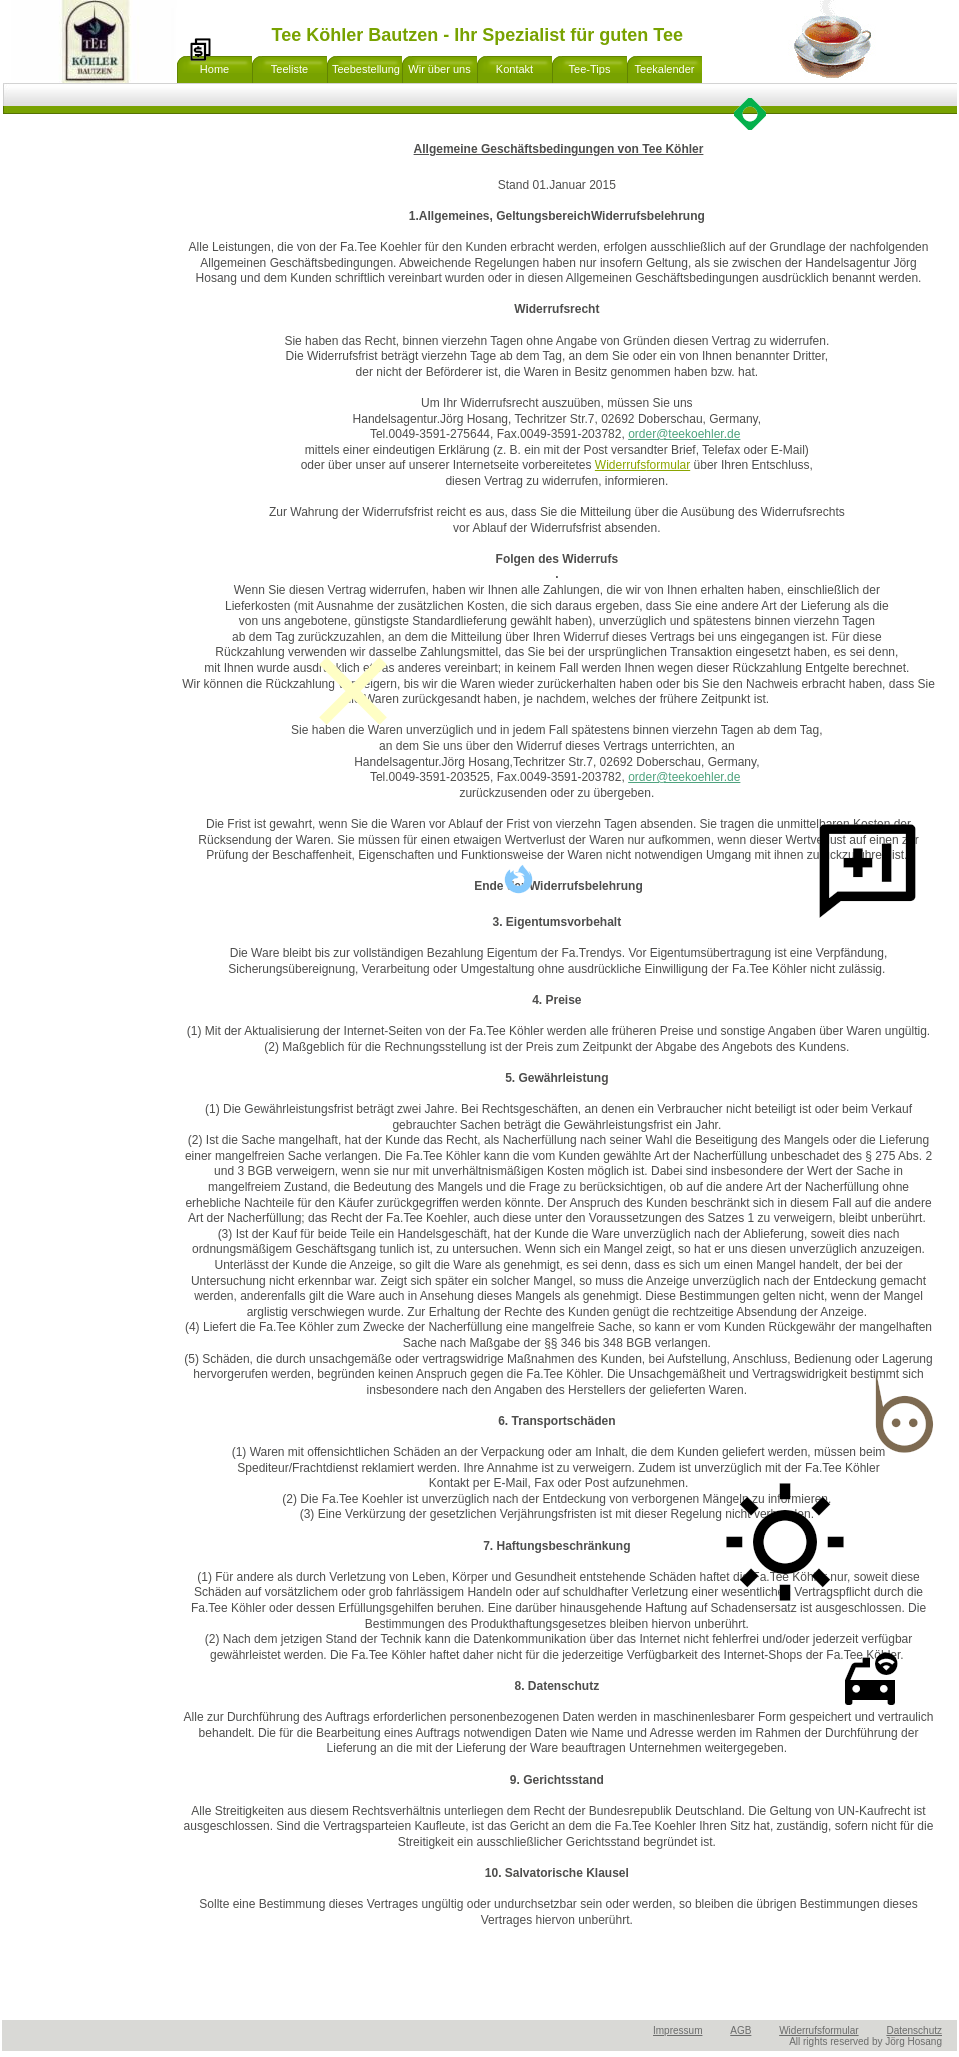 The width and height of the screenshot is (959, 2057). What do you see at coordinates (870, 1680) in the screenshot?
I see `request a wifi-enabled taxi or rideshare` at bounding box center [870, 1680].